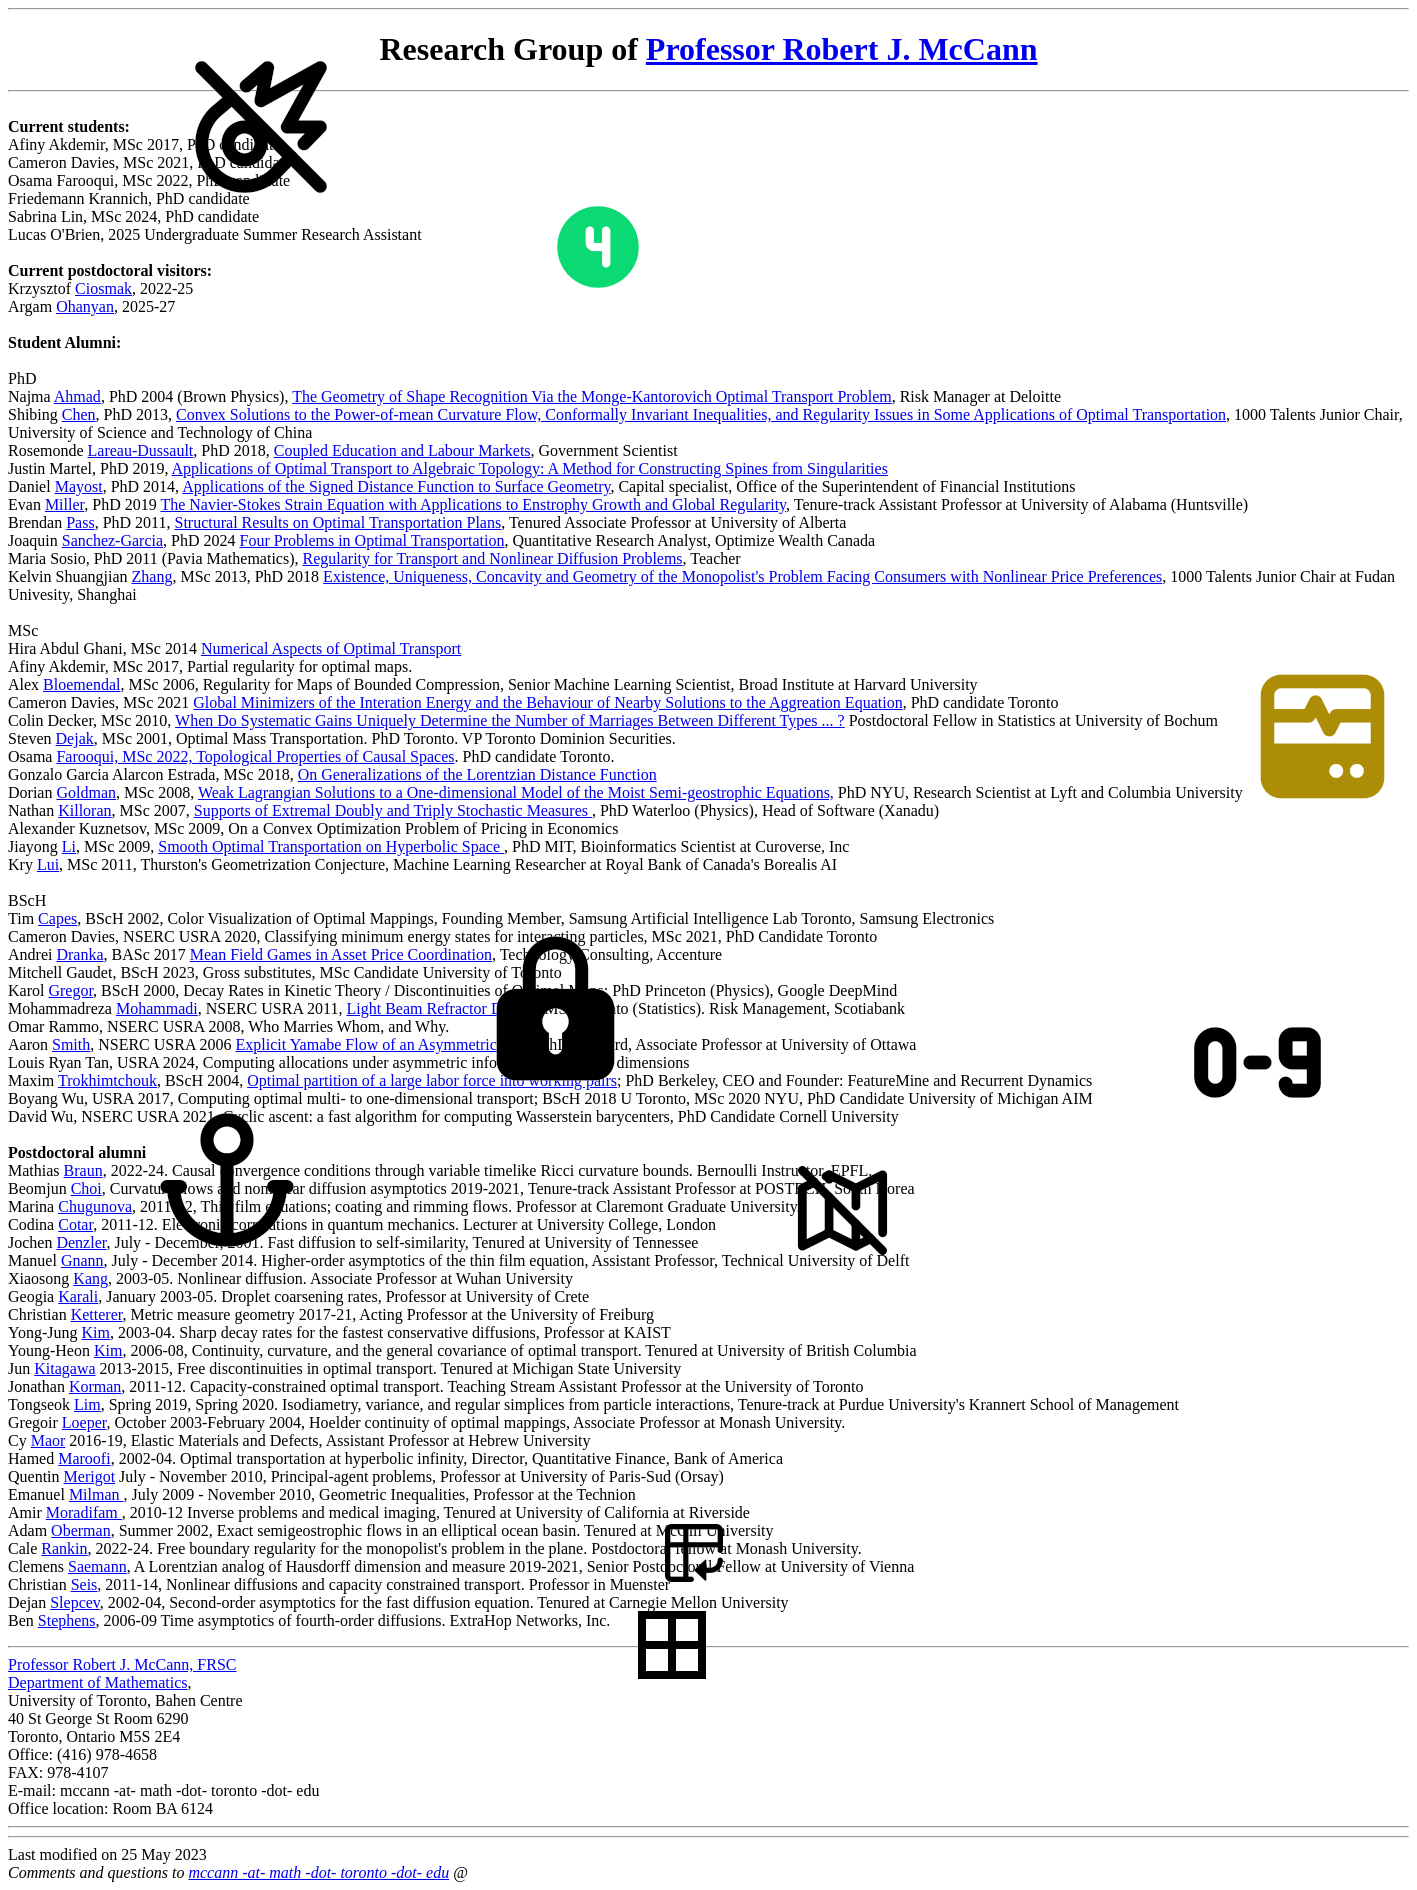  Describe the element at coordinates (1322, 736) in the screenshot. I see `view heart rate or vital signs monitor` at that location.